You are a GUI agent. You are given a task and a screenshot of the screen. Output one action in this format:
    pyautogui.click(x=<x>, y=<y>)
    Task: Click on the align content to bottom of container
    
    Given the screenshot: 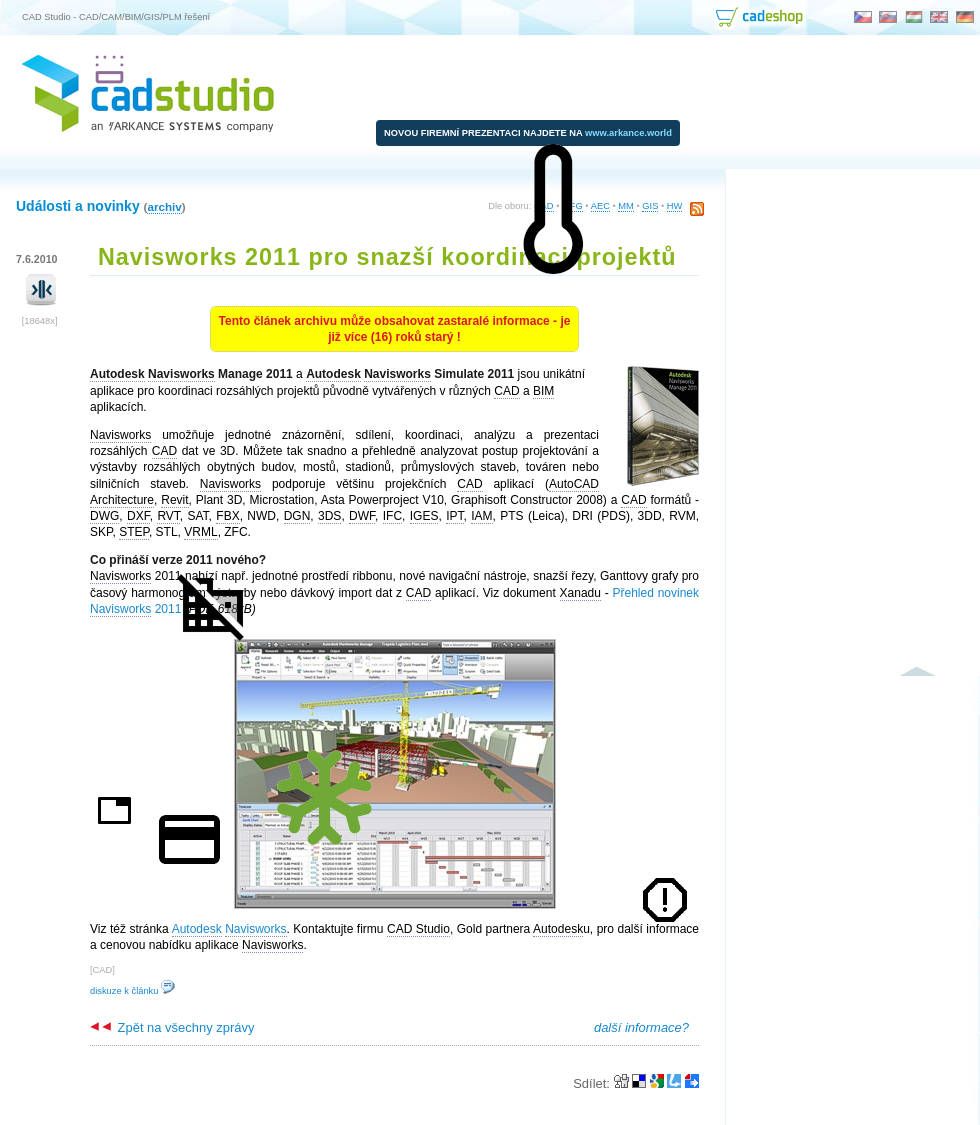 What is the action you would take?
    pyautogui.click(x=109, y=69)
    